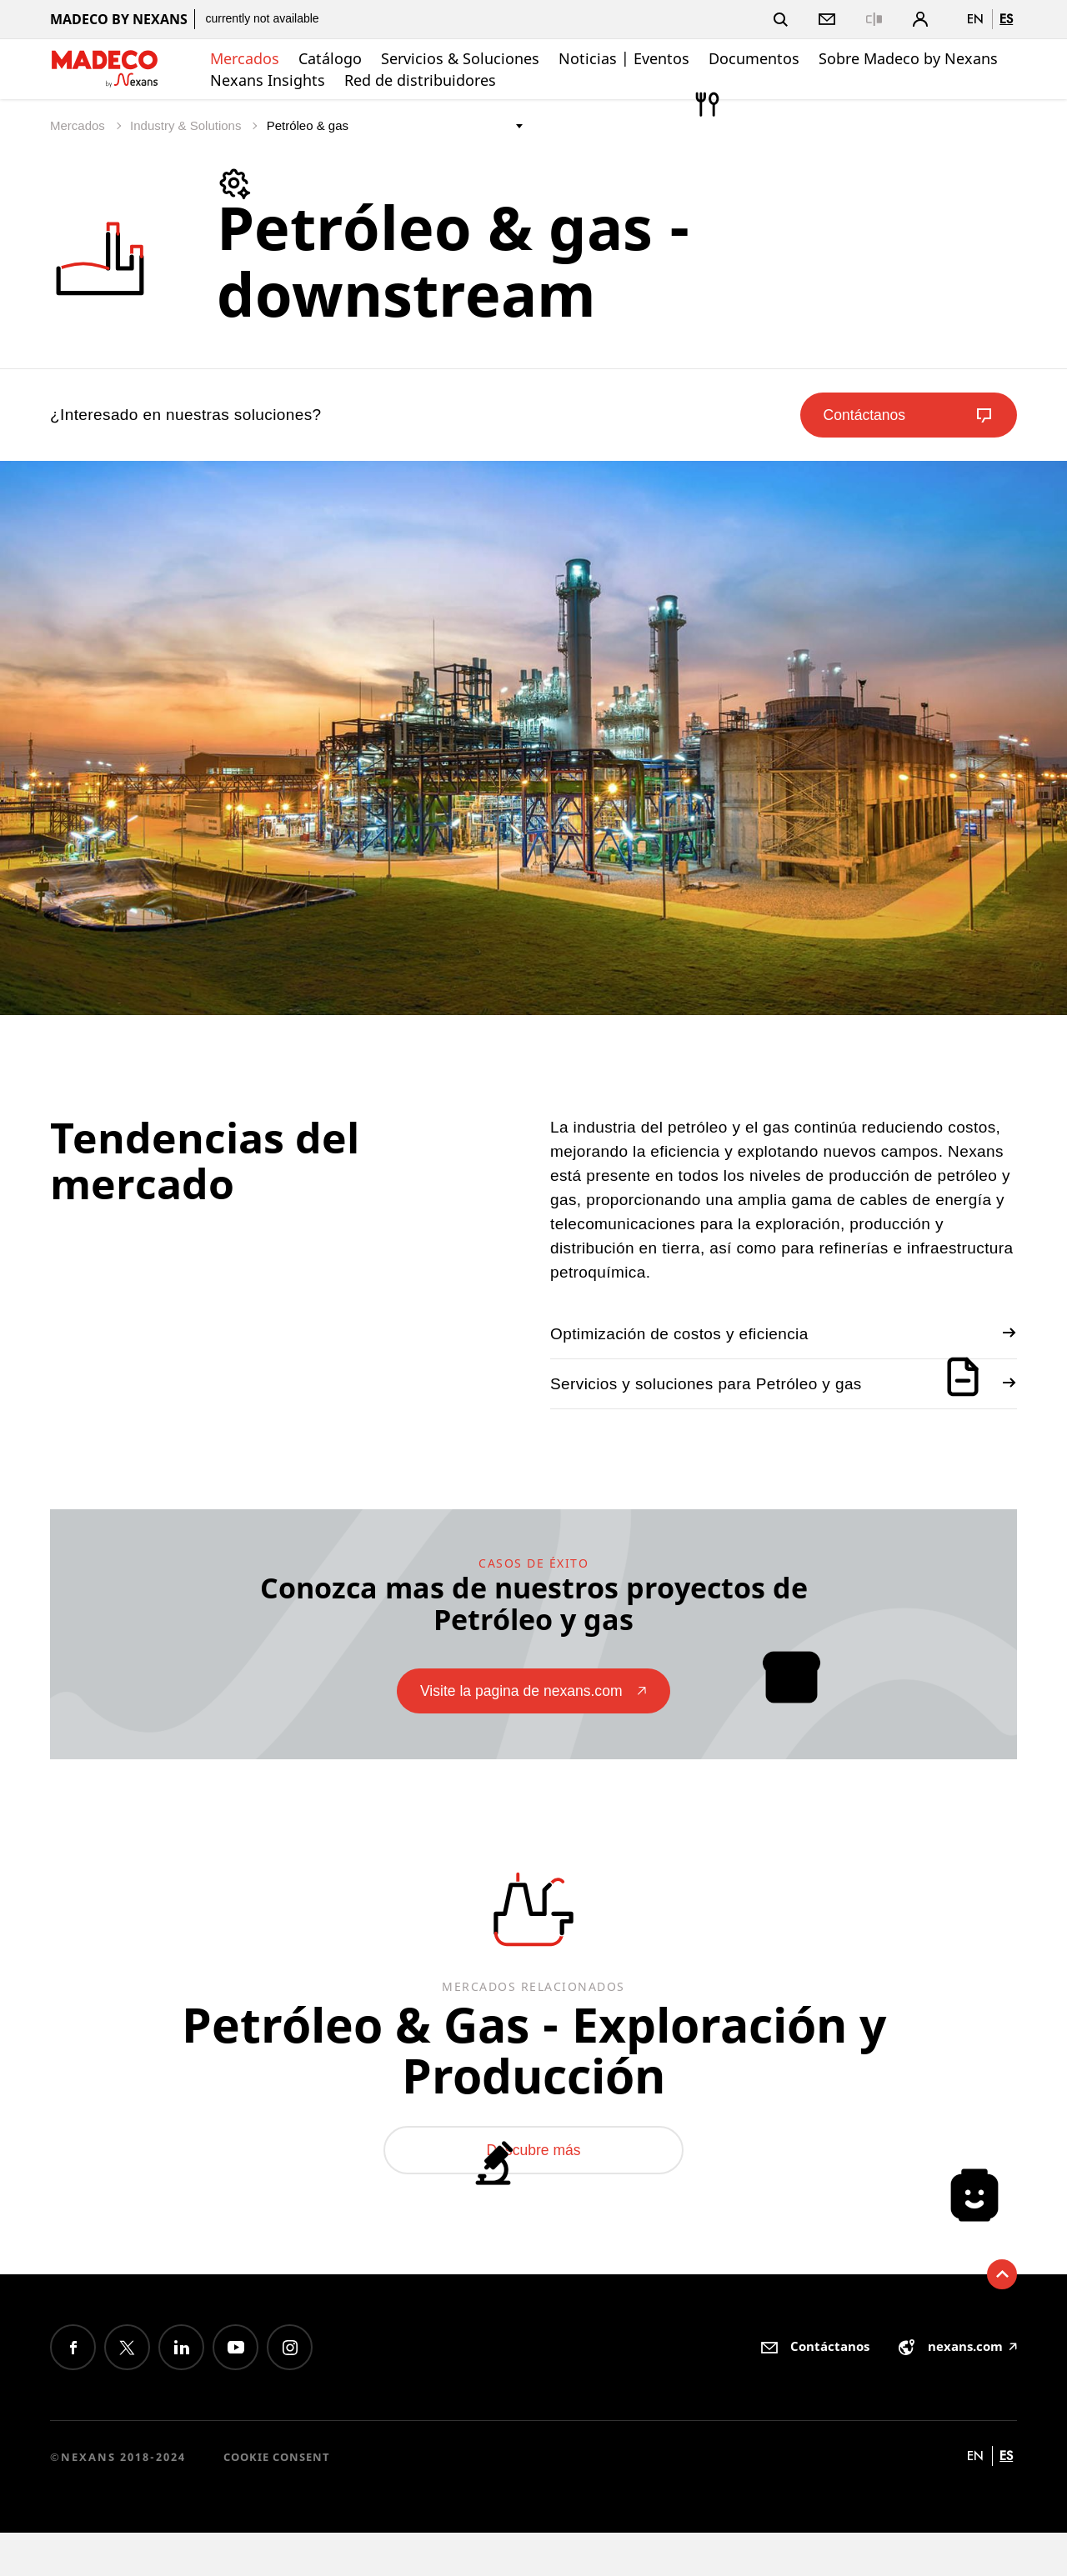 The height and width of the screenshot is (2576, 1067). Describe the element at coordinates (974, 2195) in the screenshot. I see `access building blocks or modular components` at that location.